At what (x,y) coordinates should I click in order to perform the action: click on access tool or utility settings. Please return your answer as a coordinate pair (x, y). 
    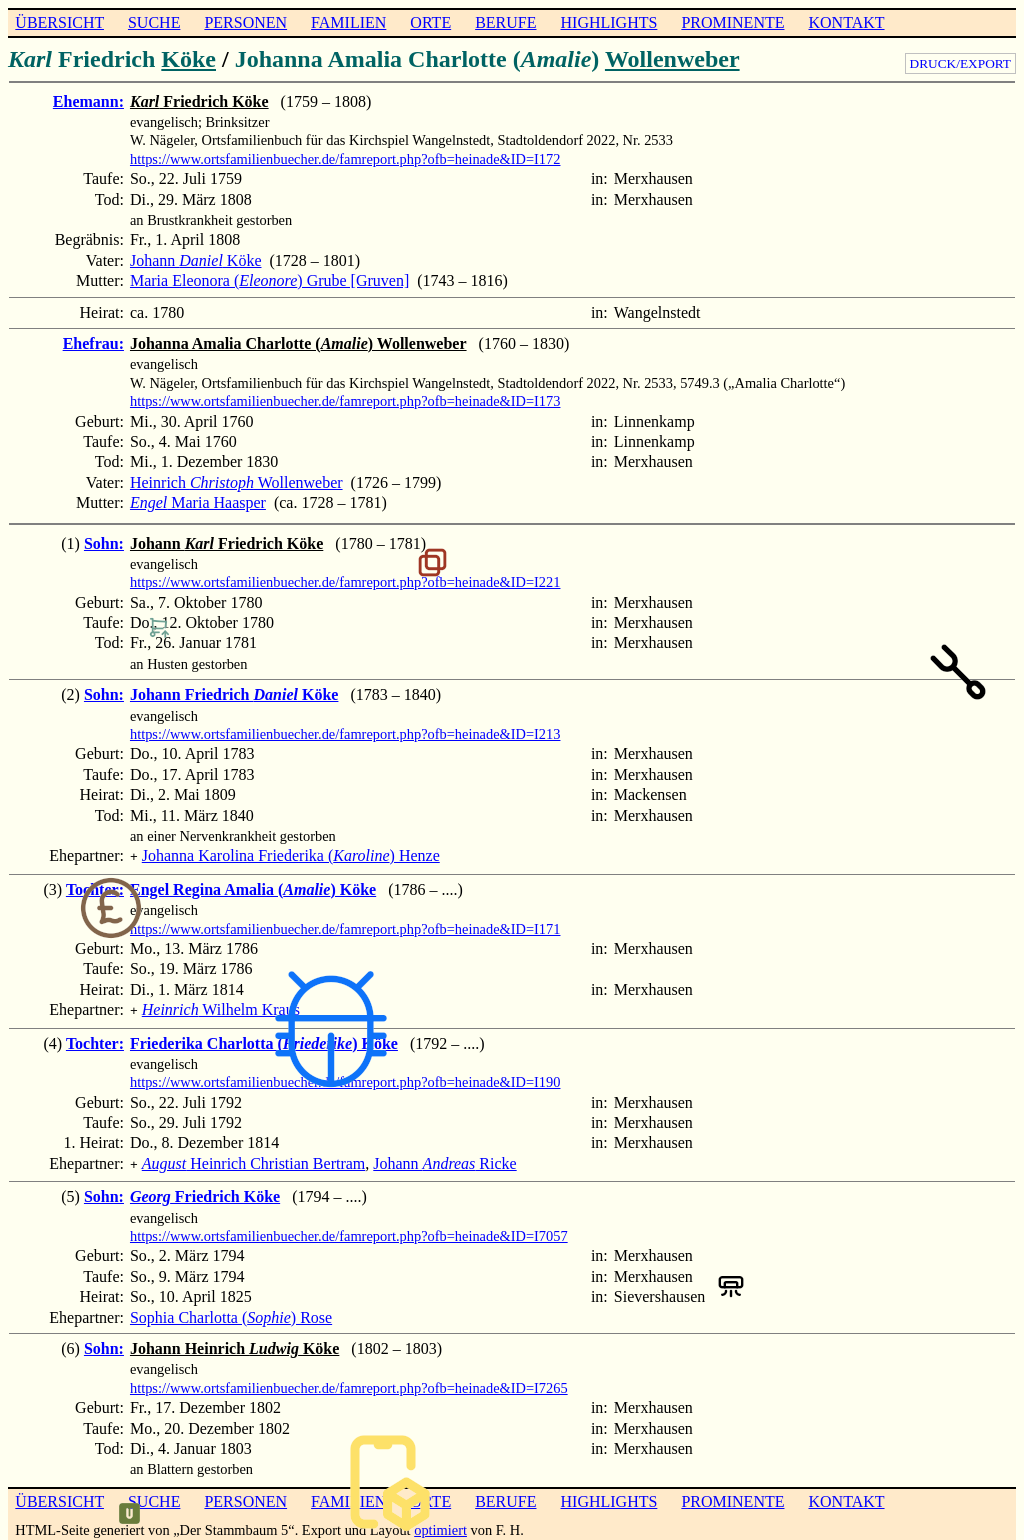
    Looking at the image, I should click on (958, 672).